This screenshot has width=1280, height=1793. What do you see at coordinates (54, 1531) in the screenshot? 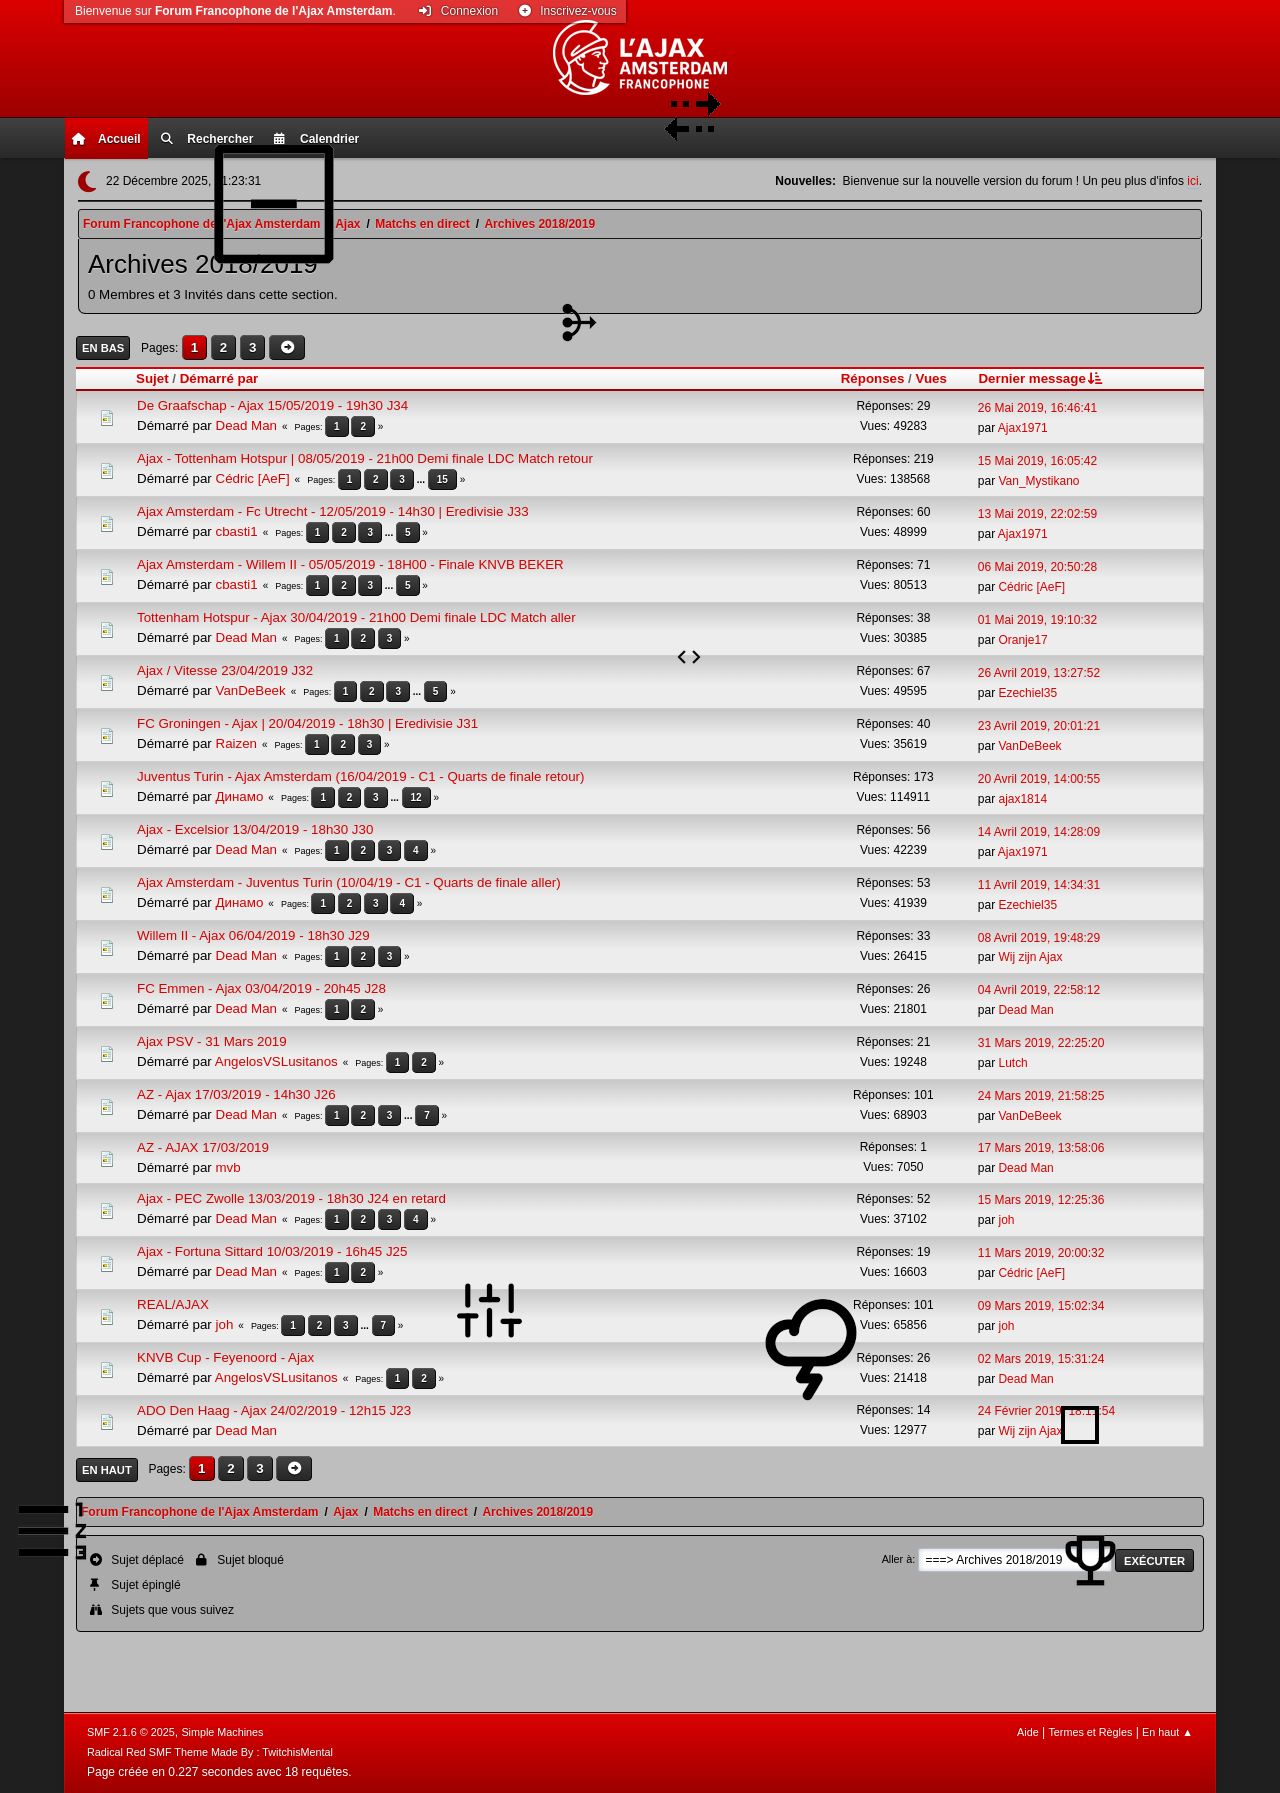
I see `switch to right-to-left numbered list format` at bounding box center [54, 1531].